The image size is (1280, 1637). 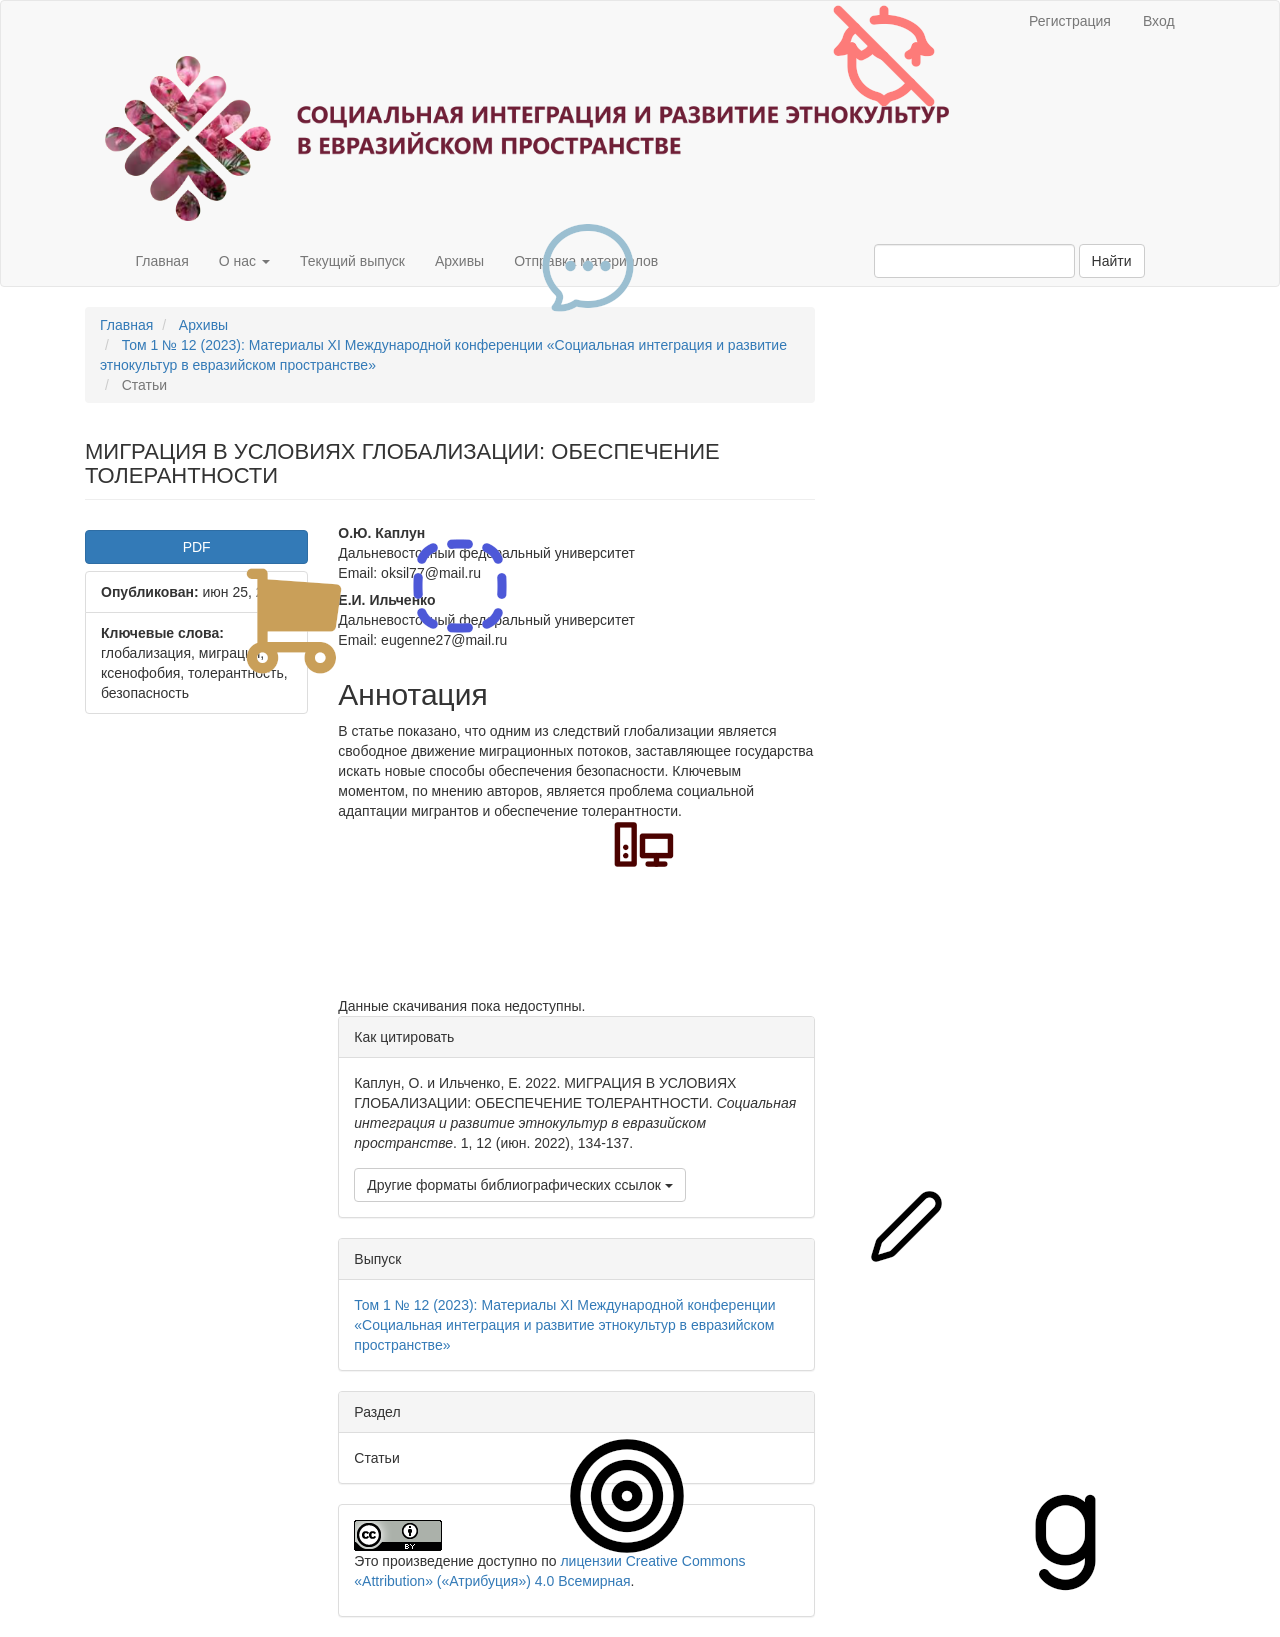 I want to click on indicates nut-free or no nuts allowed, so click(x=884, y=56).